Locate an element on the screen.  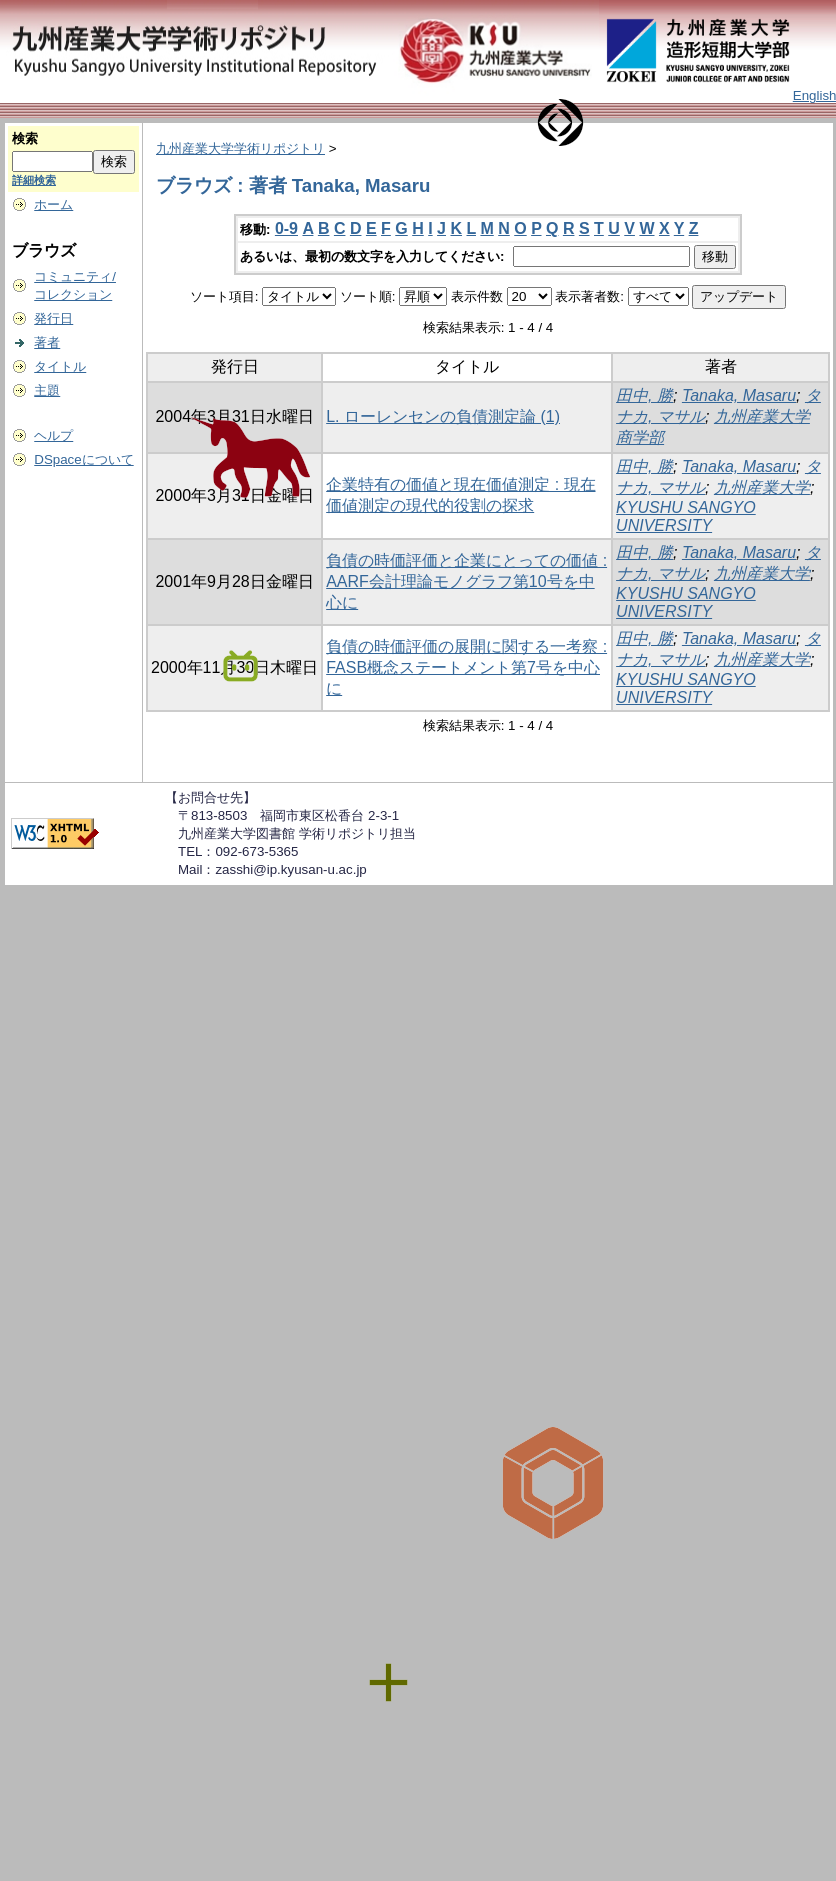
open bilibili app is located at coordinates (240, 667).